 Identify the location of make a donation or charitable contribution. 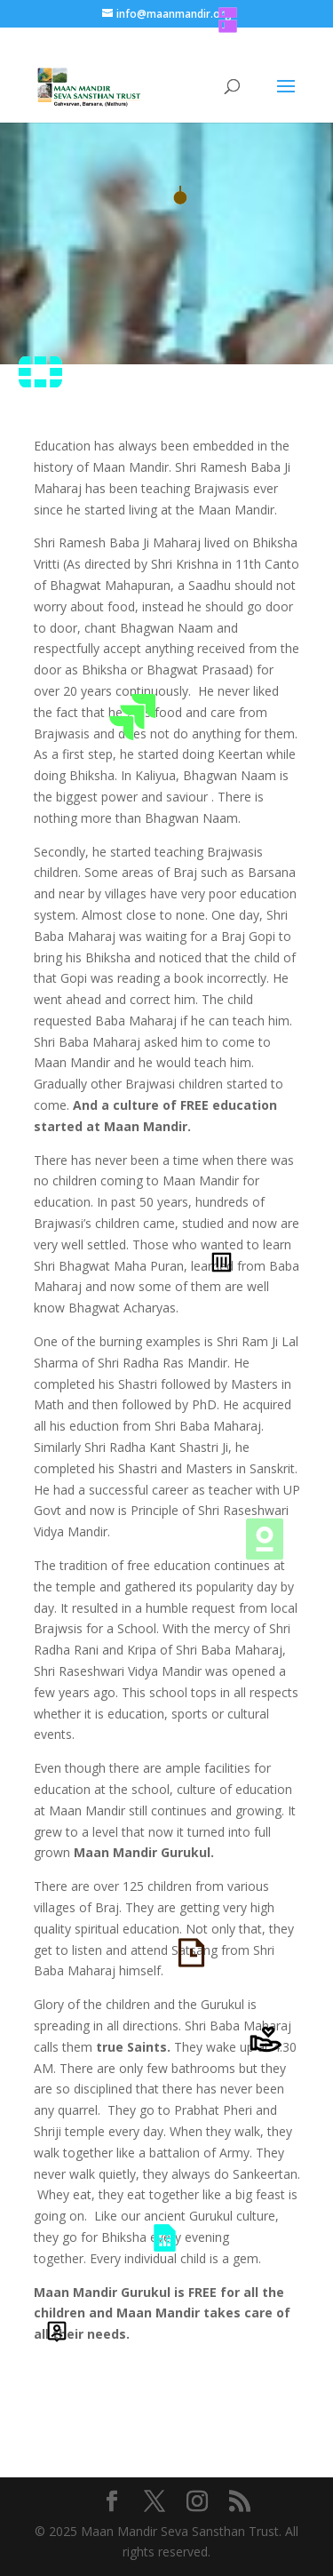
(266, 2039).